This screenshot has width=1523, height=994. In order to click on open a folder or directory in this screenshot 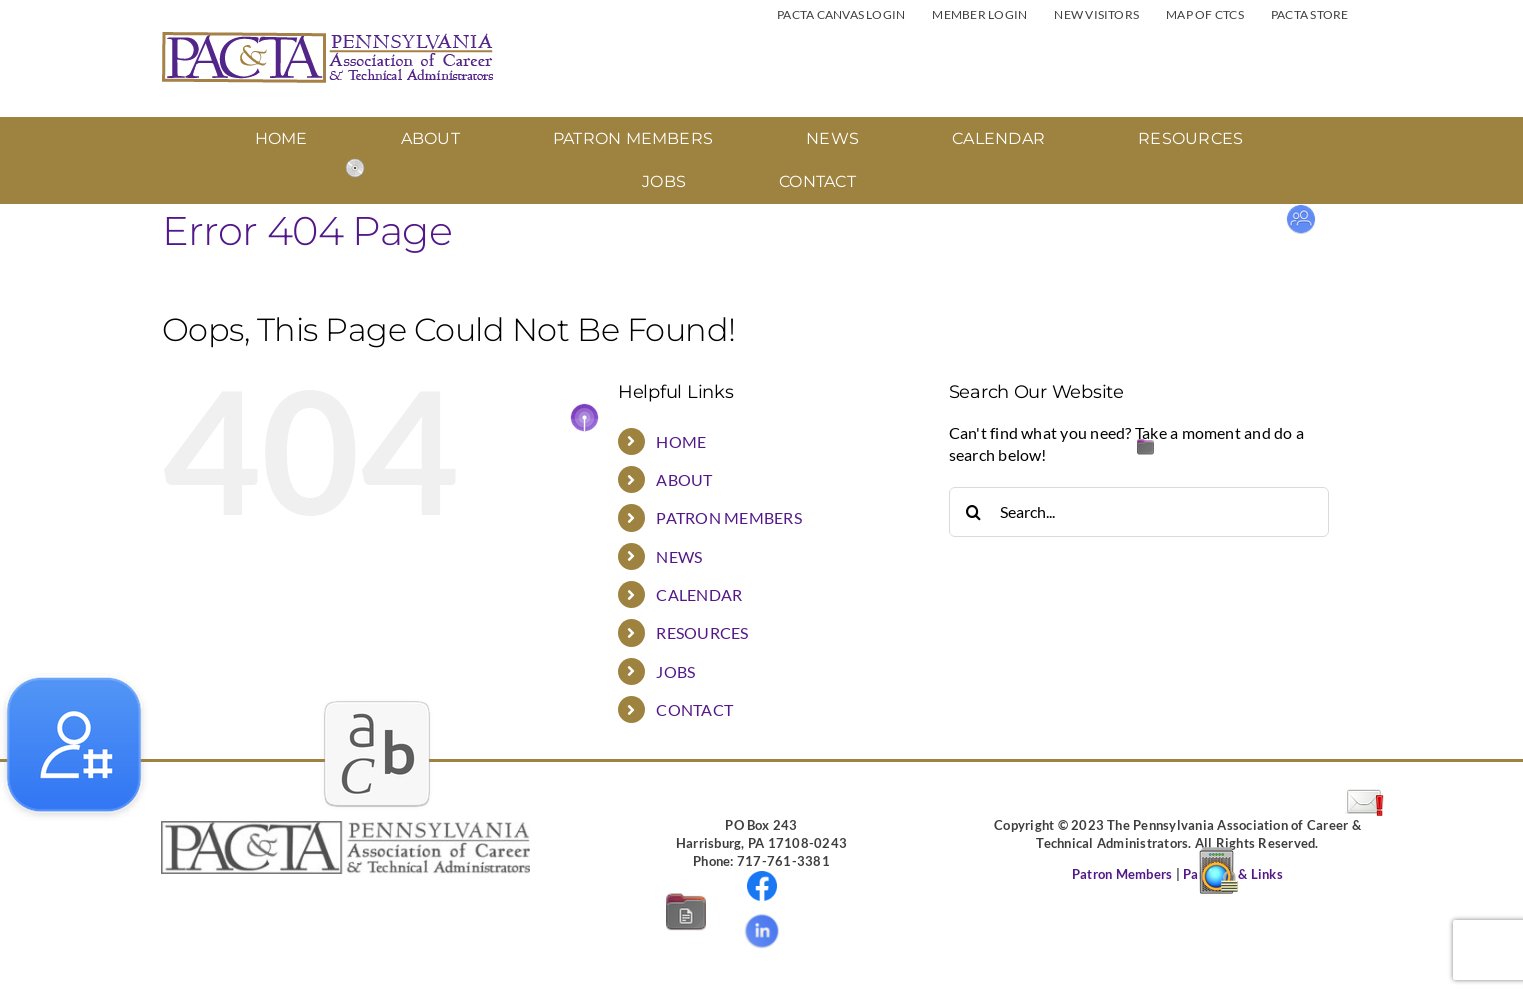, I will do `click(1145, 446)`.